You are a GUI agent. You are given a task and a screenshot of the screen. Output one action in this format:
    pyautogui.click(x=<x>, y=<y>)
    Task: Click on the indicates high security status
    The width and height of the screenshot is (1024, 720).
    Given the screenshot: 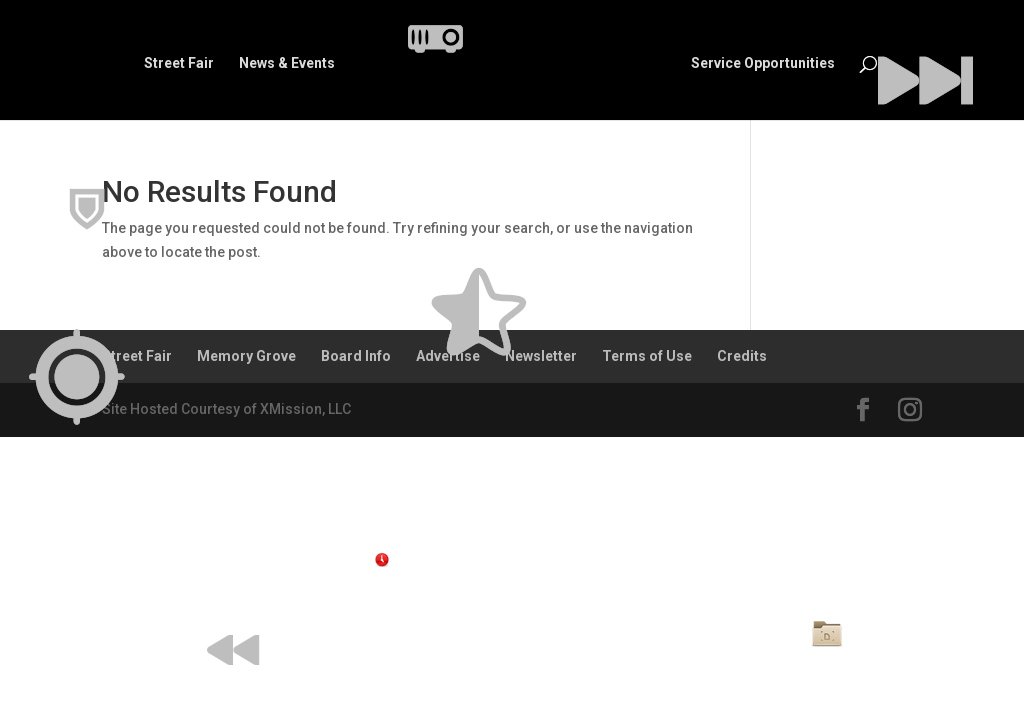 What is the action you would take?
    pyautogui.click(x=87, y=209)
    